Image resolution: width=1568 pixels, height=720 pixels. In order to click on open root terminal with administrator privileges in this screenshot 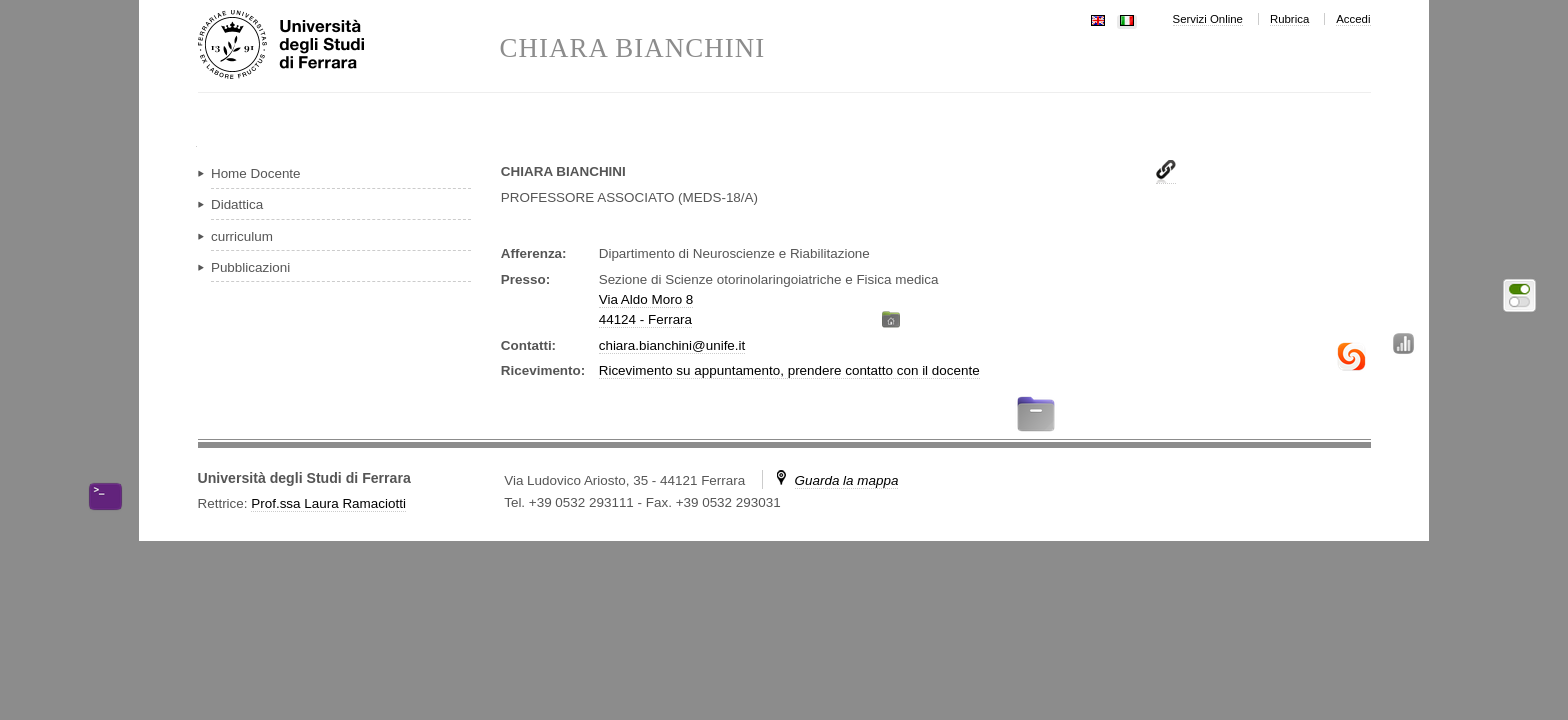, I will do `click(105, 496)`.